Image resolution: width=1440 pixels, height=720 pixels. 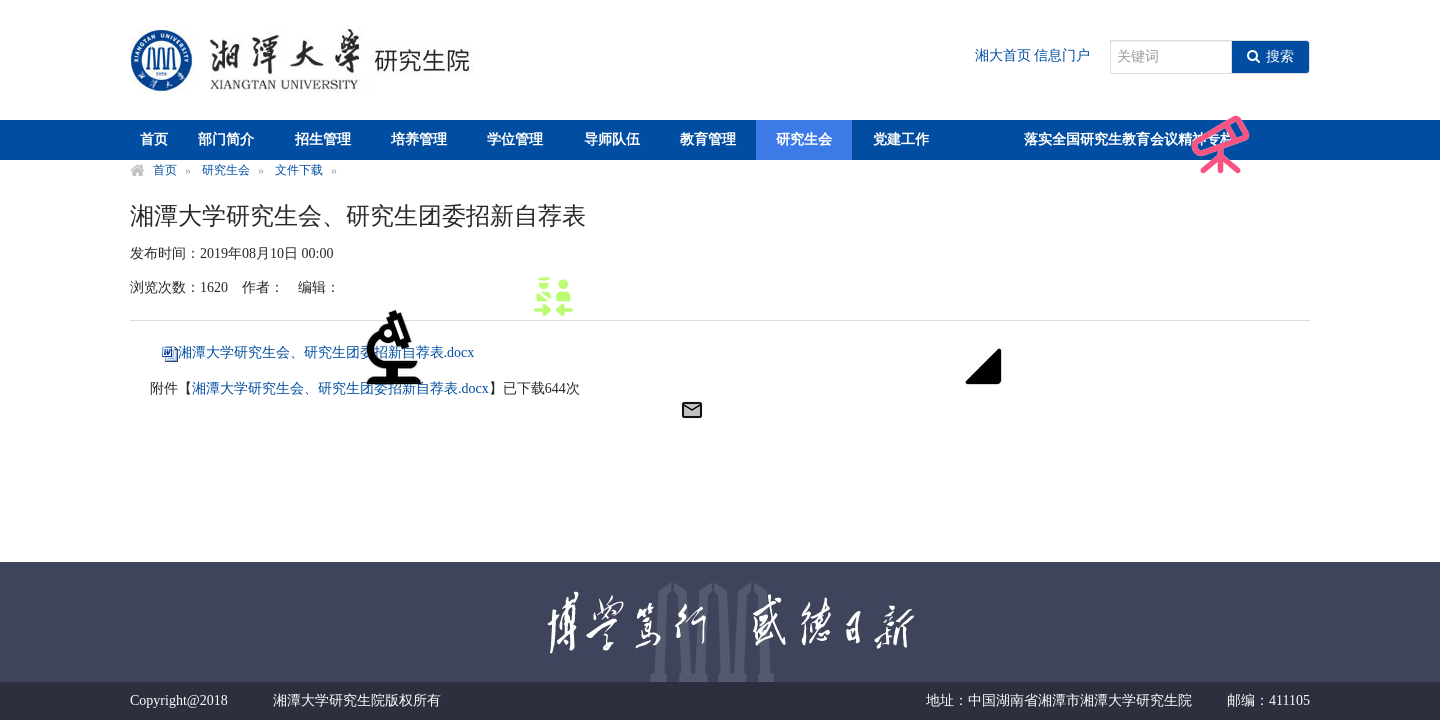 What do you see at coordinates (692, 410) in the screenshot?
I see `view unread emails or messages` at bounding box center [692, 410].